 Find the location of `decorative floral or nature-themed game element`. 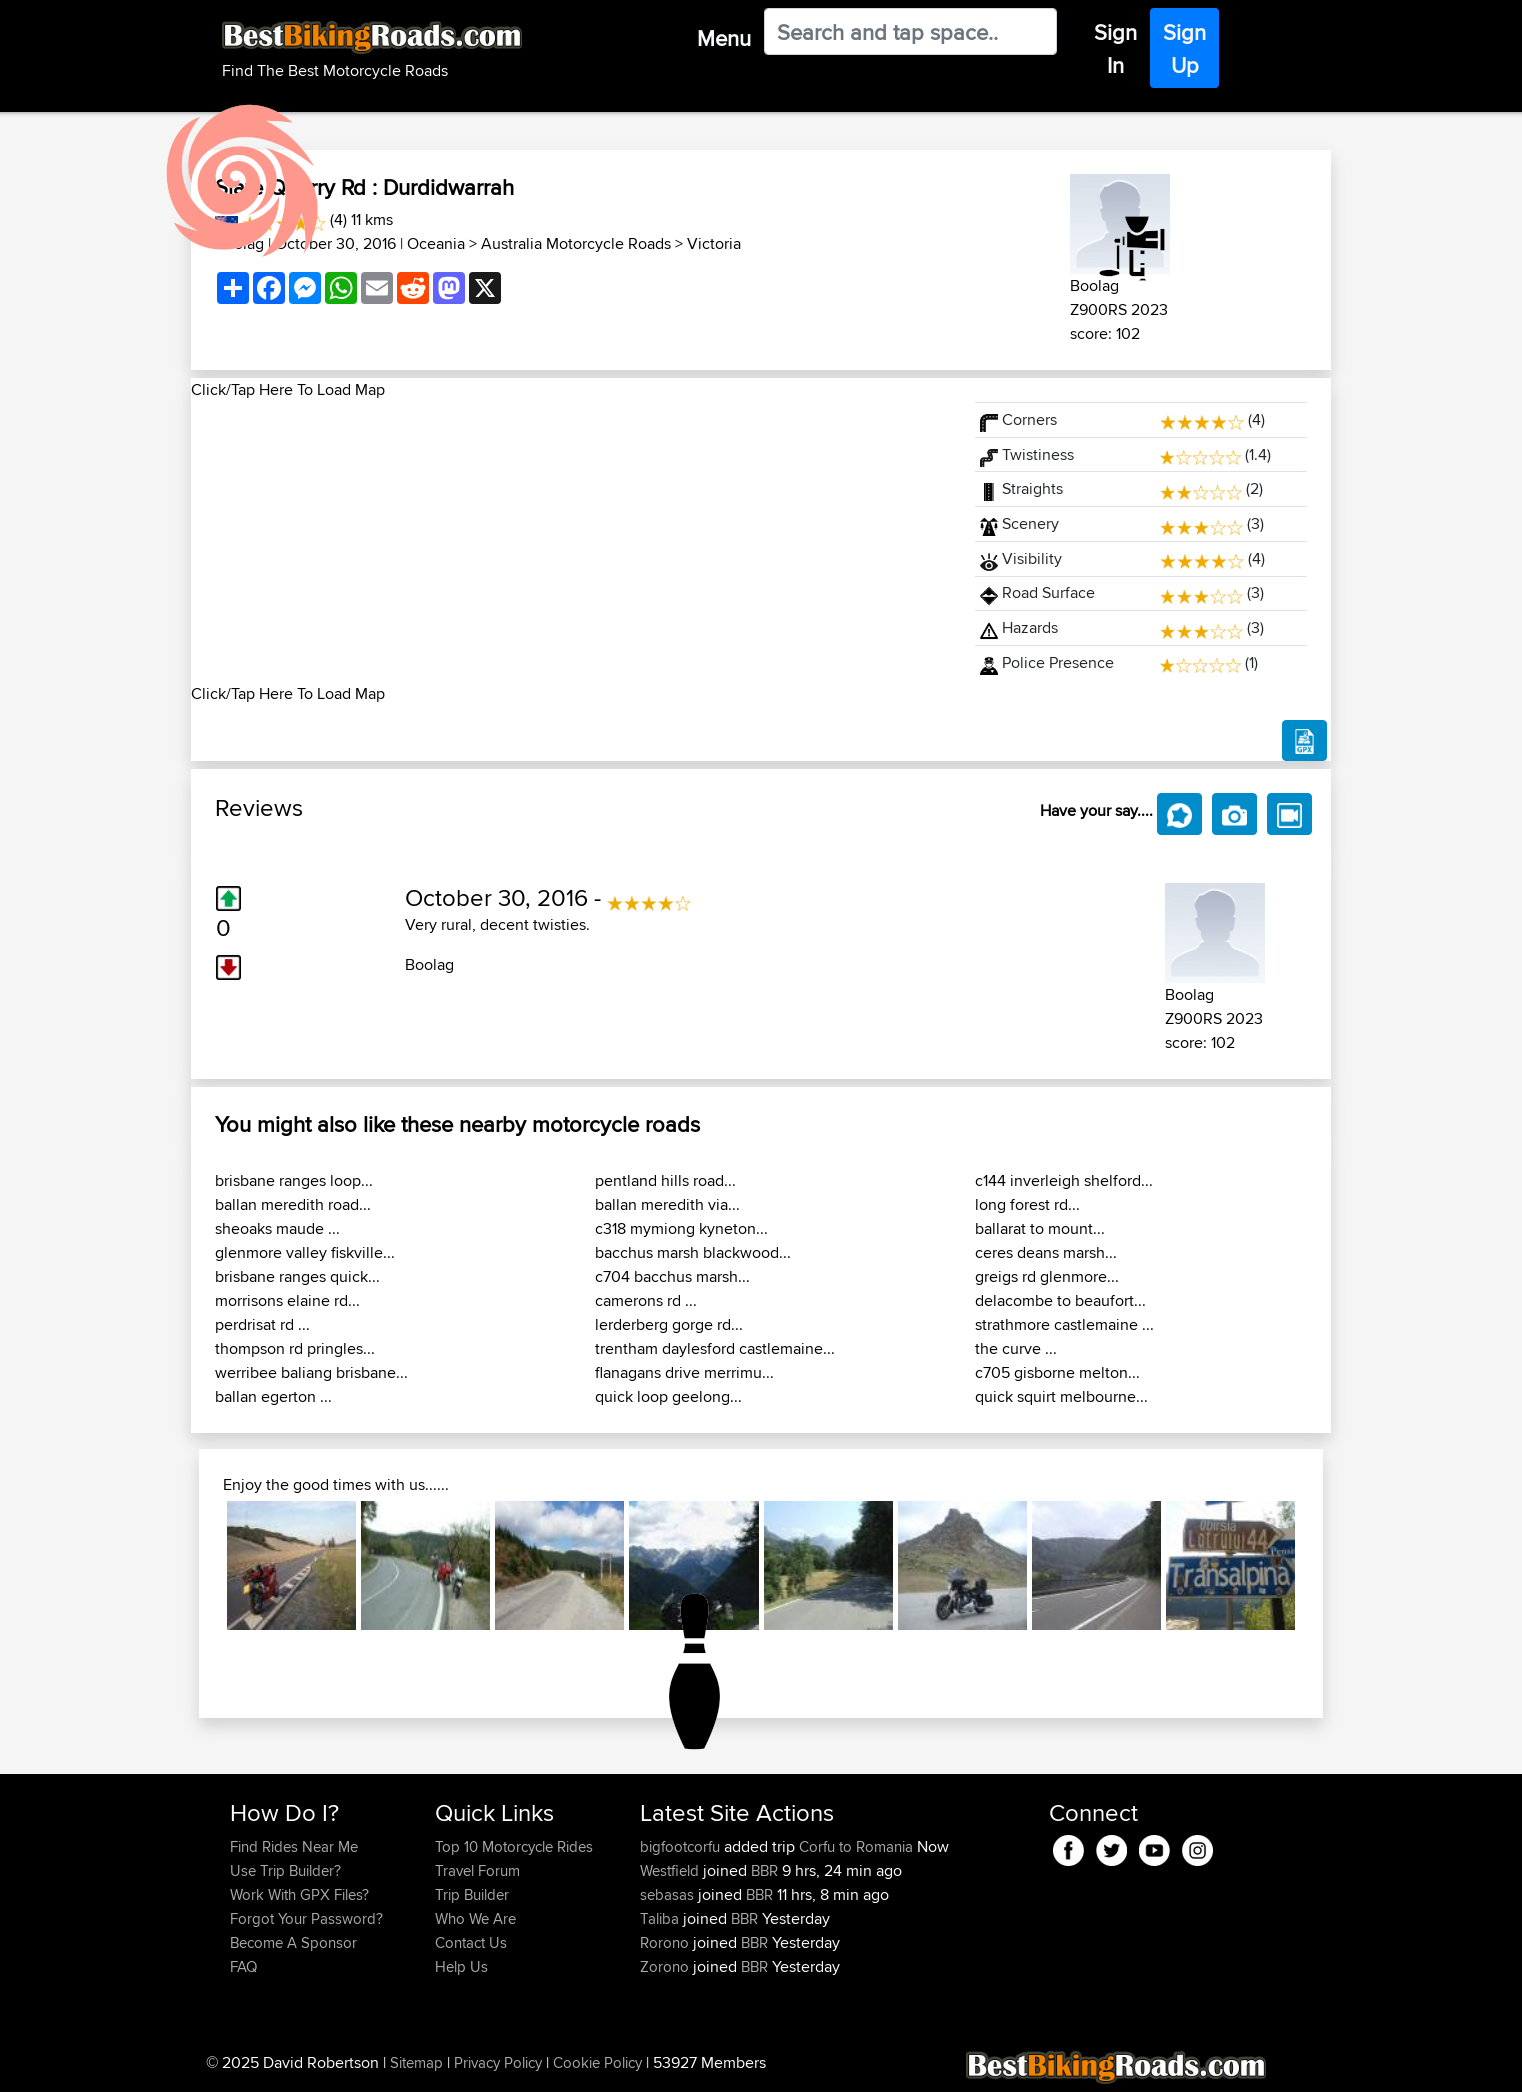

decorative floral or nature-themed game element is located at coordinates (242, 182).